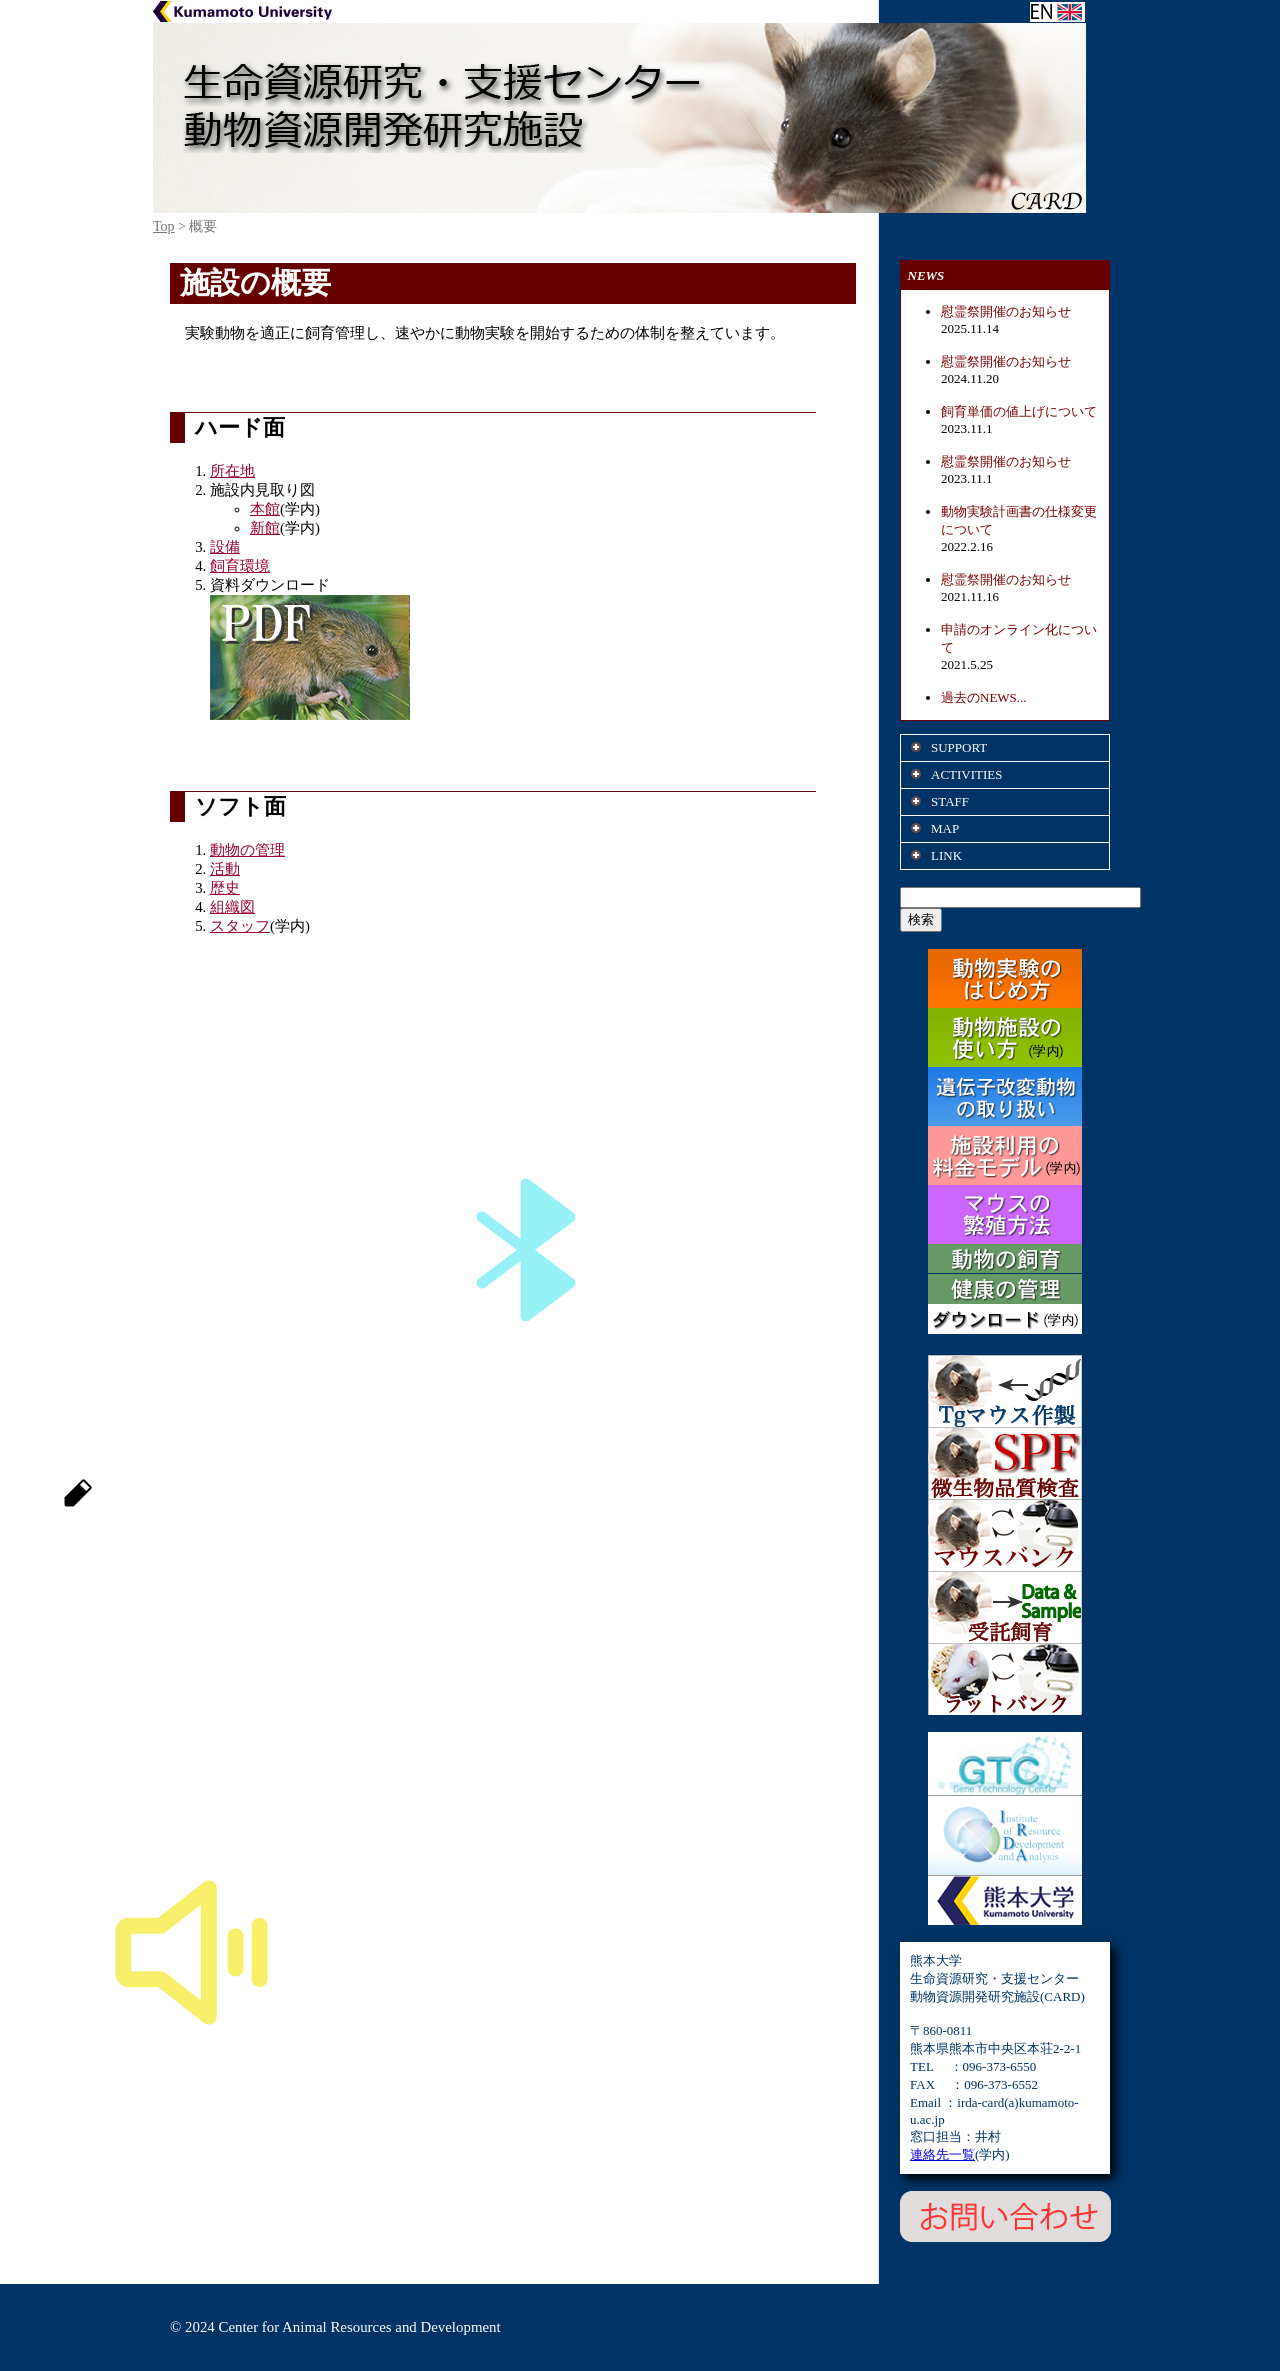  What do you see at coordinates (187, 1952) in the screenshot?
I see `increase or maximize volume` at bounding box center [187, 1952].